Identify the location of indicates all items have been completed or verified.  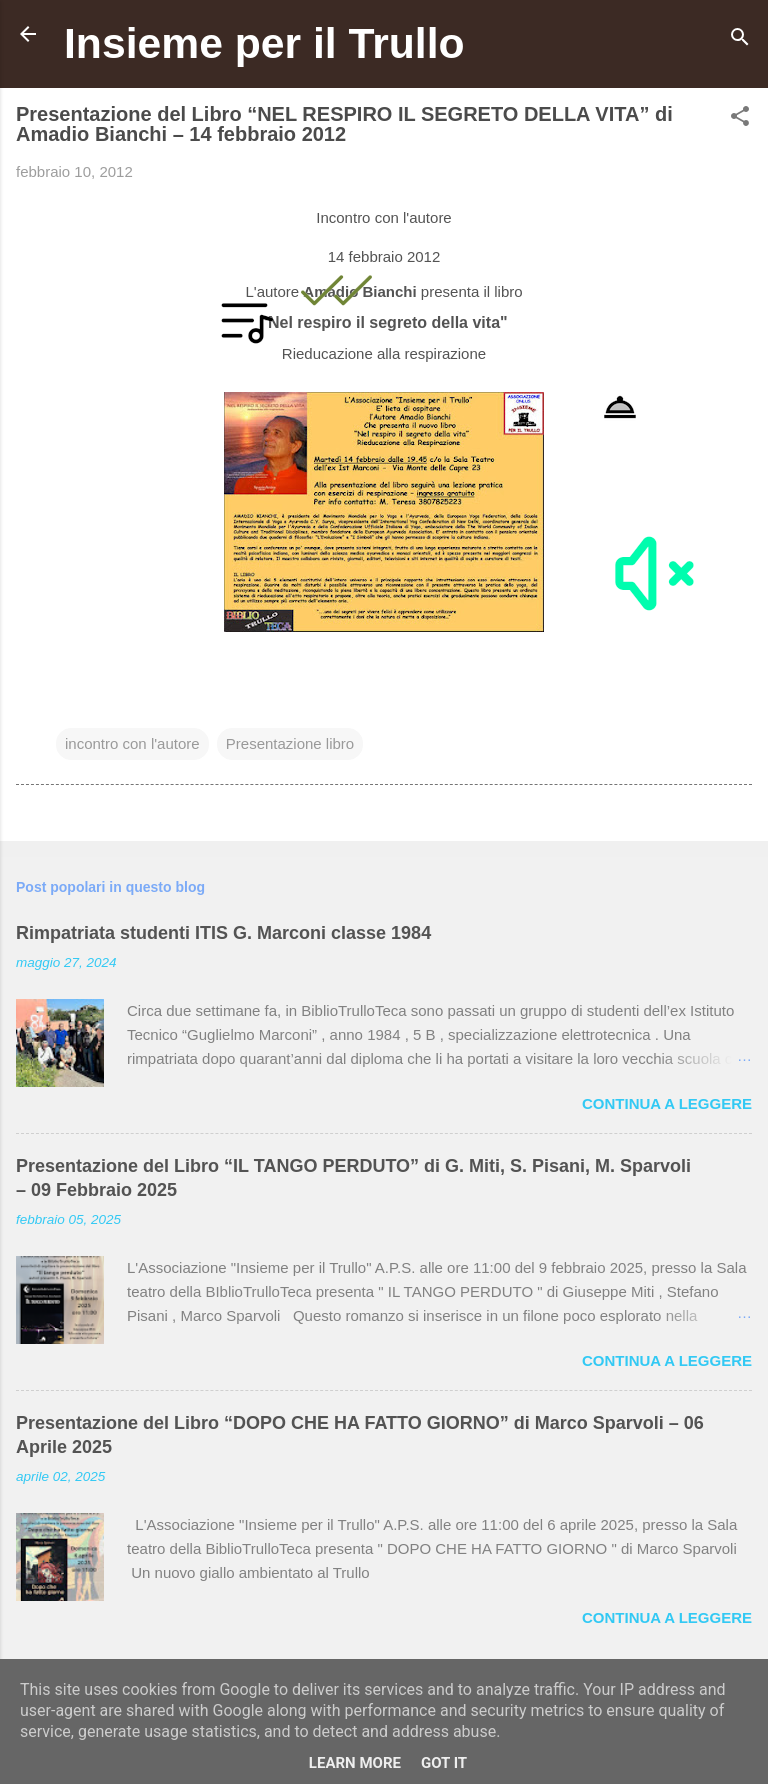
(336, 291).